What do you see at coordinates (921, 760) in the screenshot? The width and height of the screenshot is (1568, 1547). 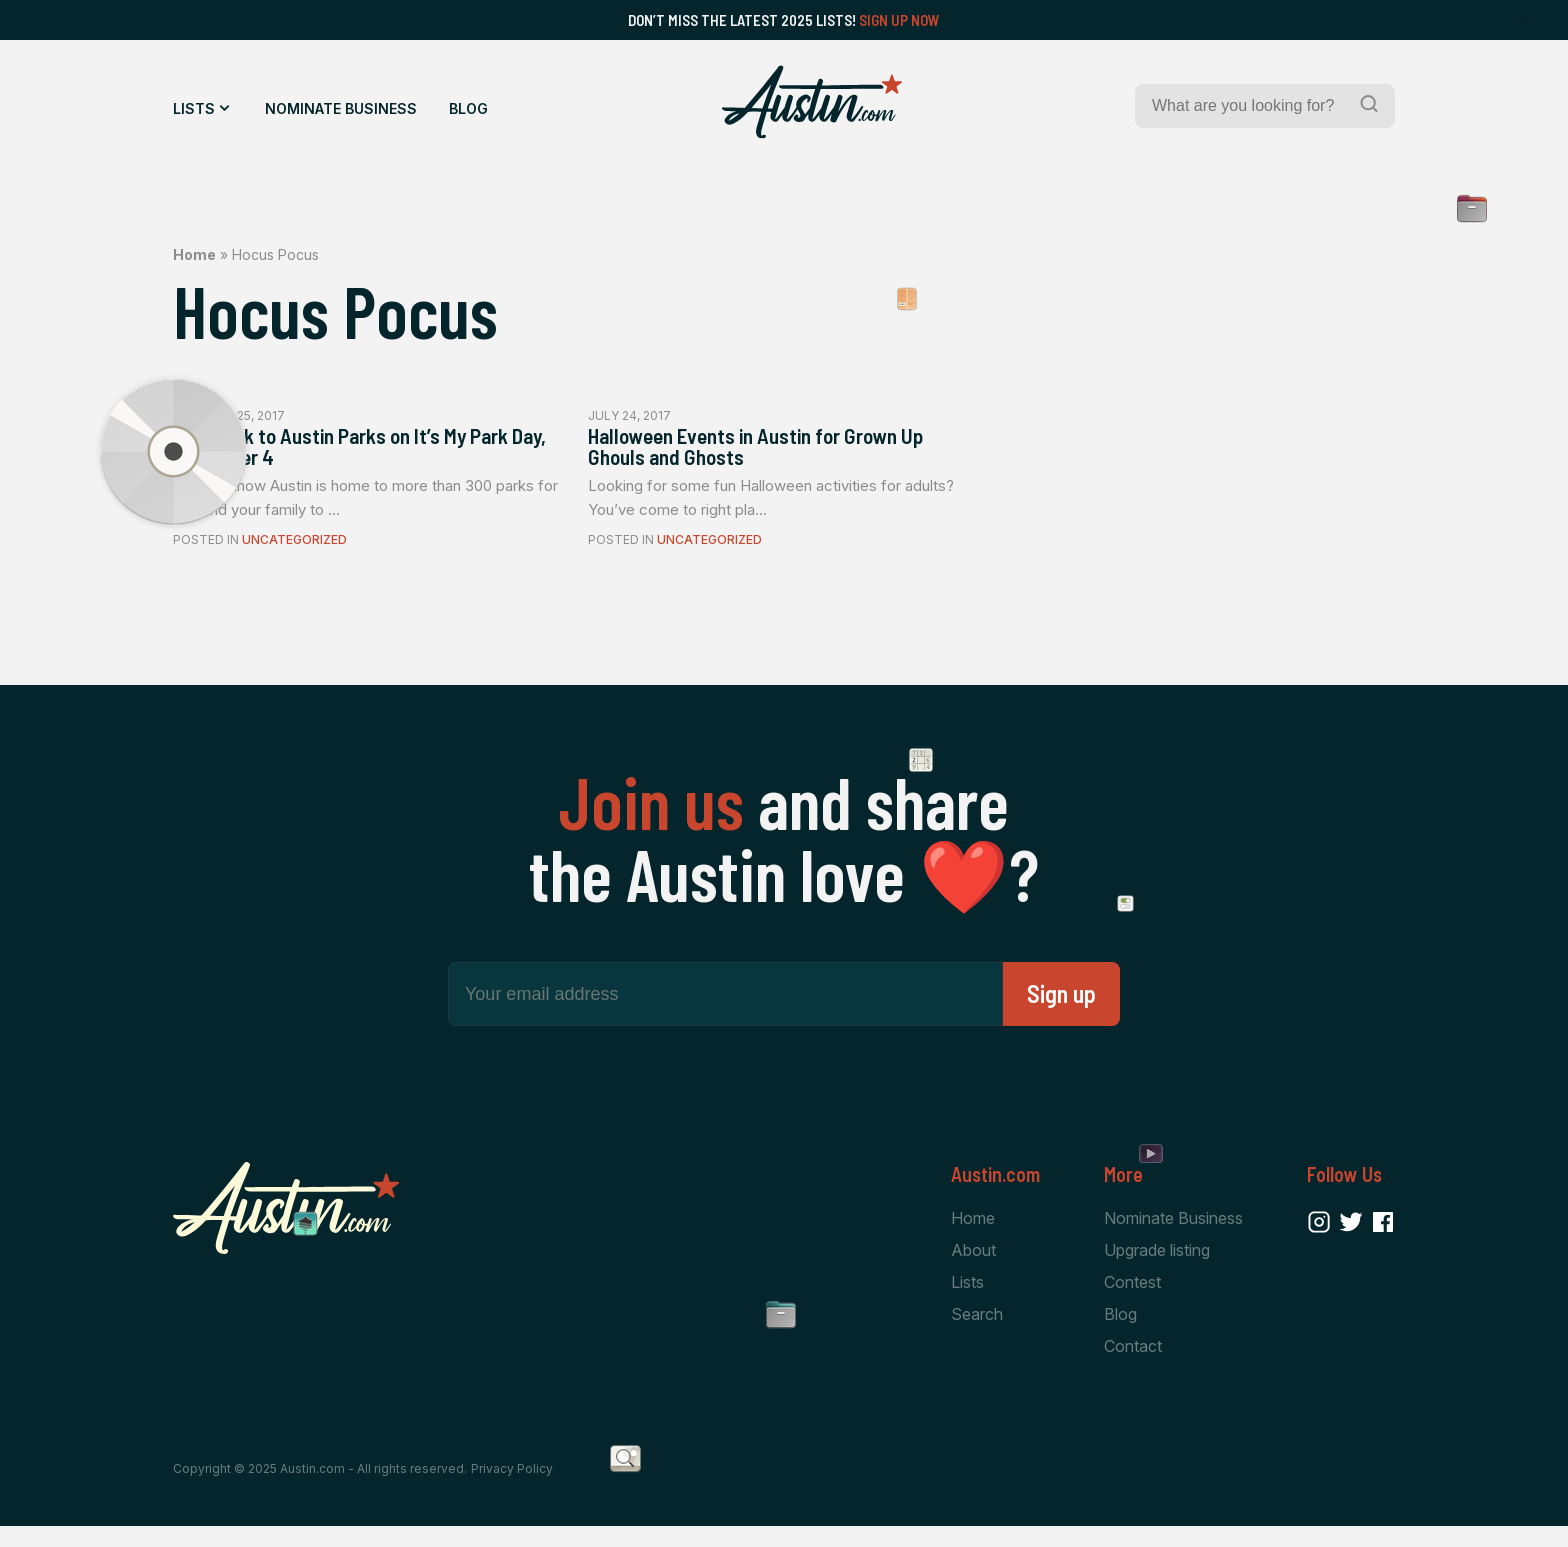 I see `launch the sudoku puzzle game` at bounding box center [921, 760].